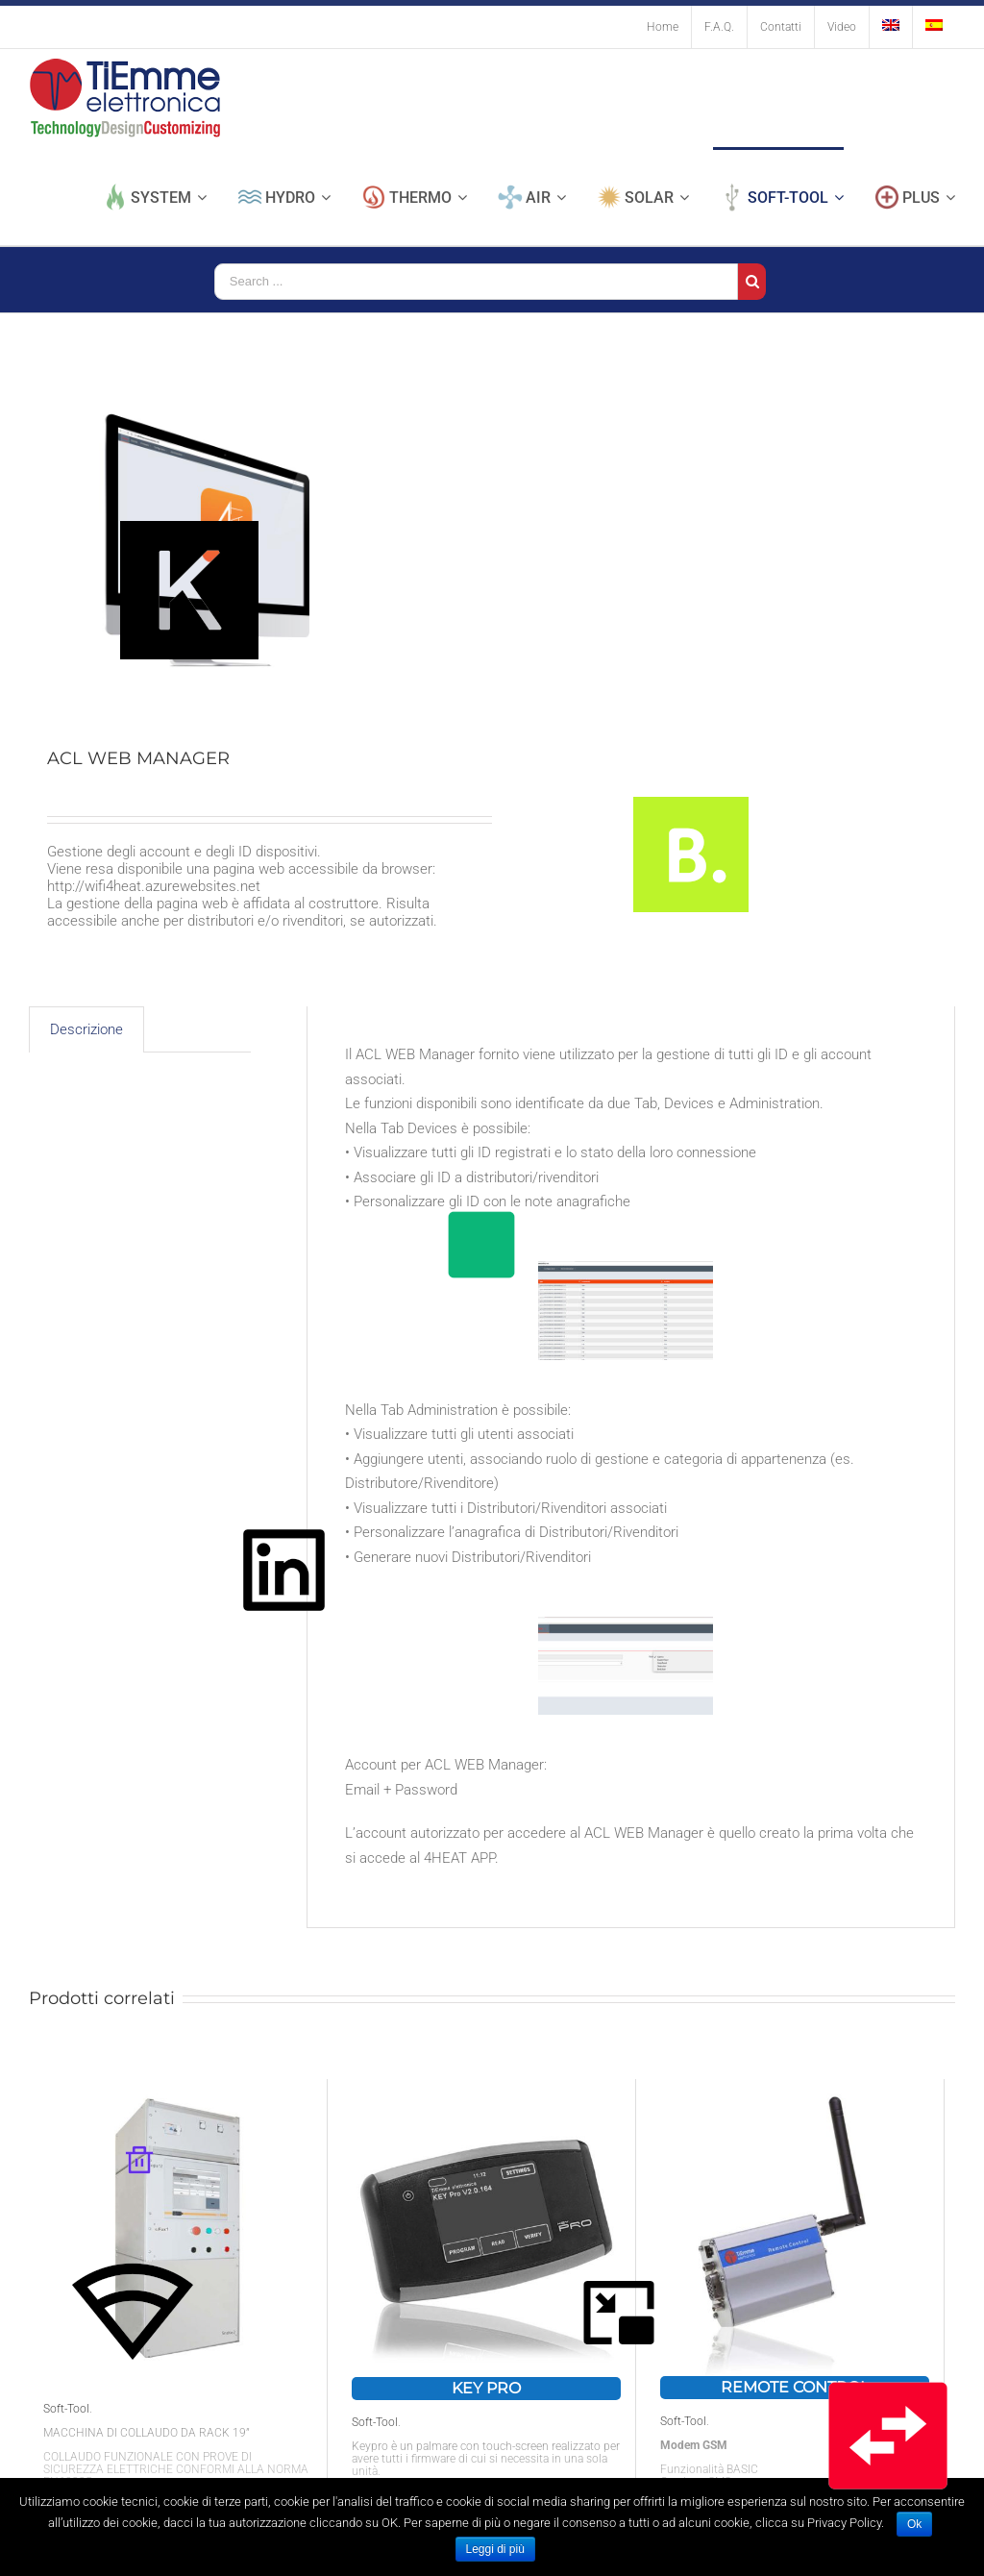 The width and height of the screenshot is (984, 2576). I want to click on Keras deep learning framework logo, so click(189, 590).